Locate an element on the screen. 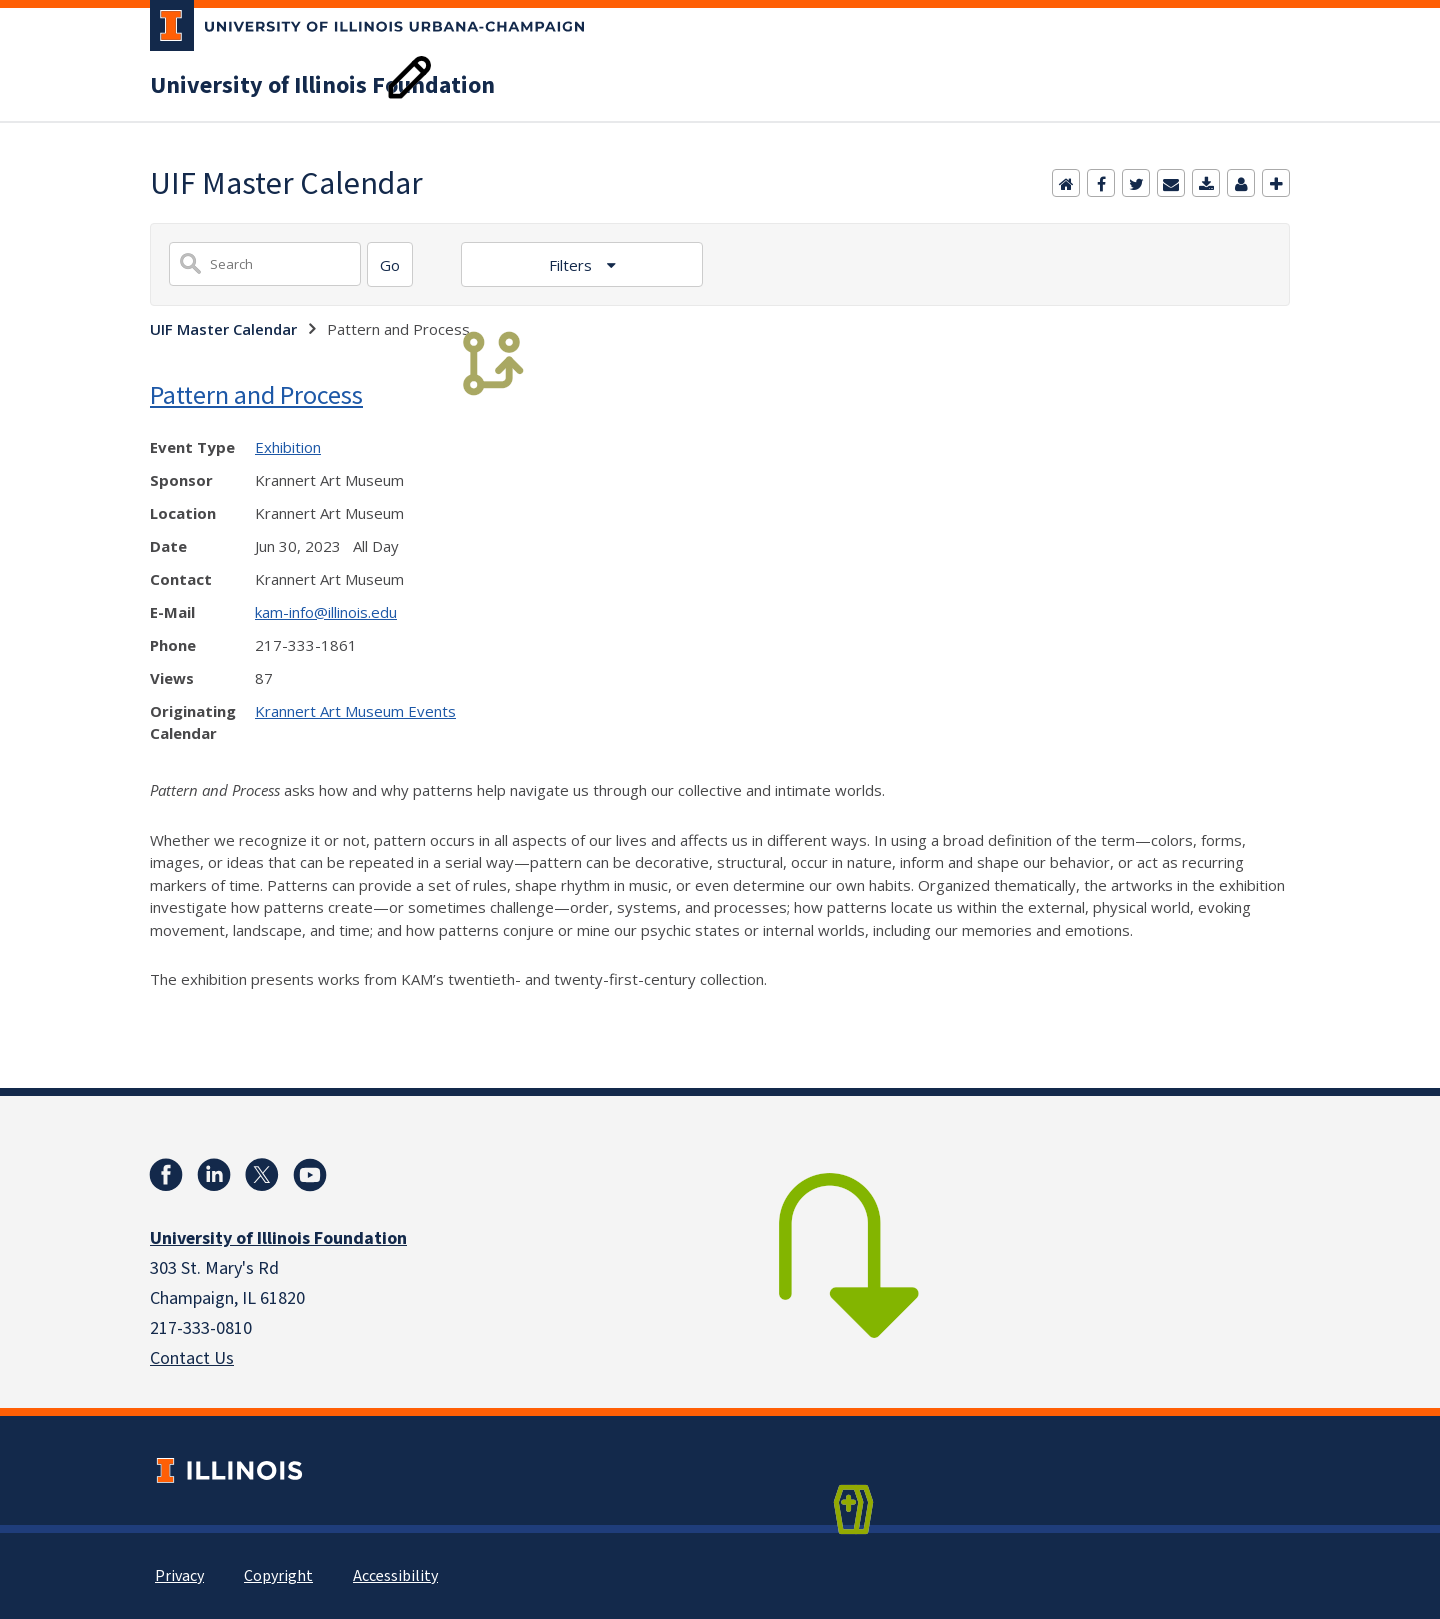 This screenshot has height=1619, width=1440. redo or repeat last action is located at coordinates (842, 1255).